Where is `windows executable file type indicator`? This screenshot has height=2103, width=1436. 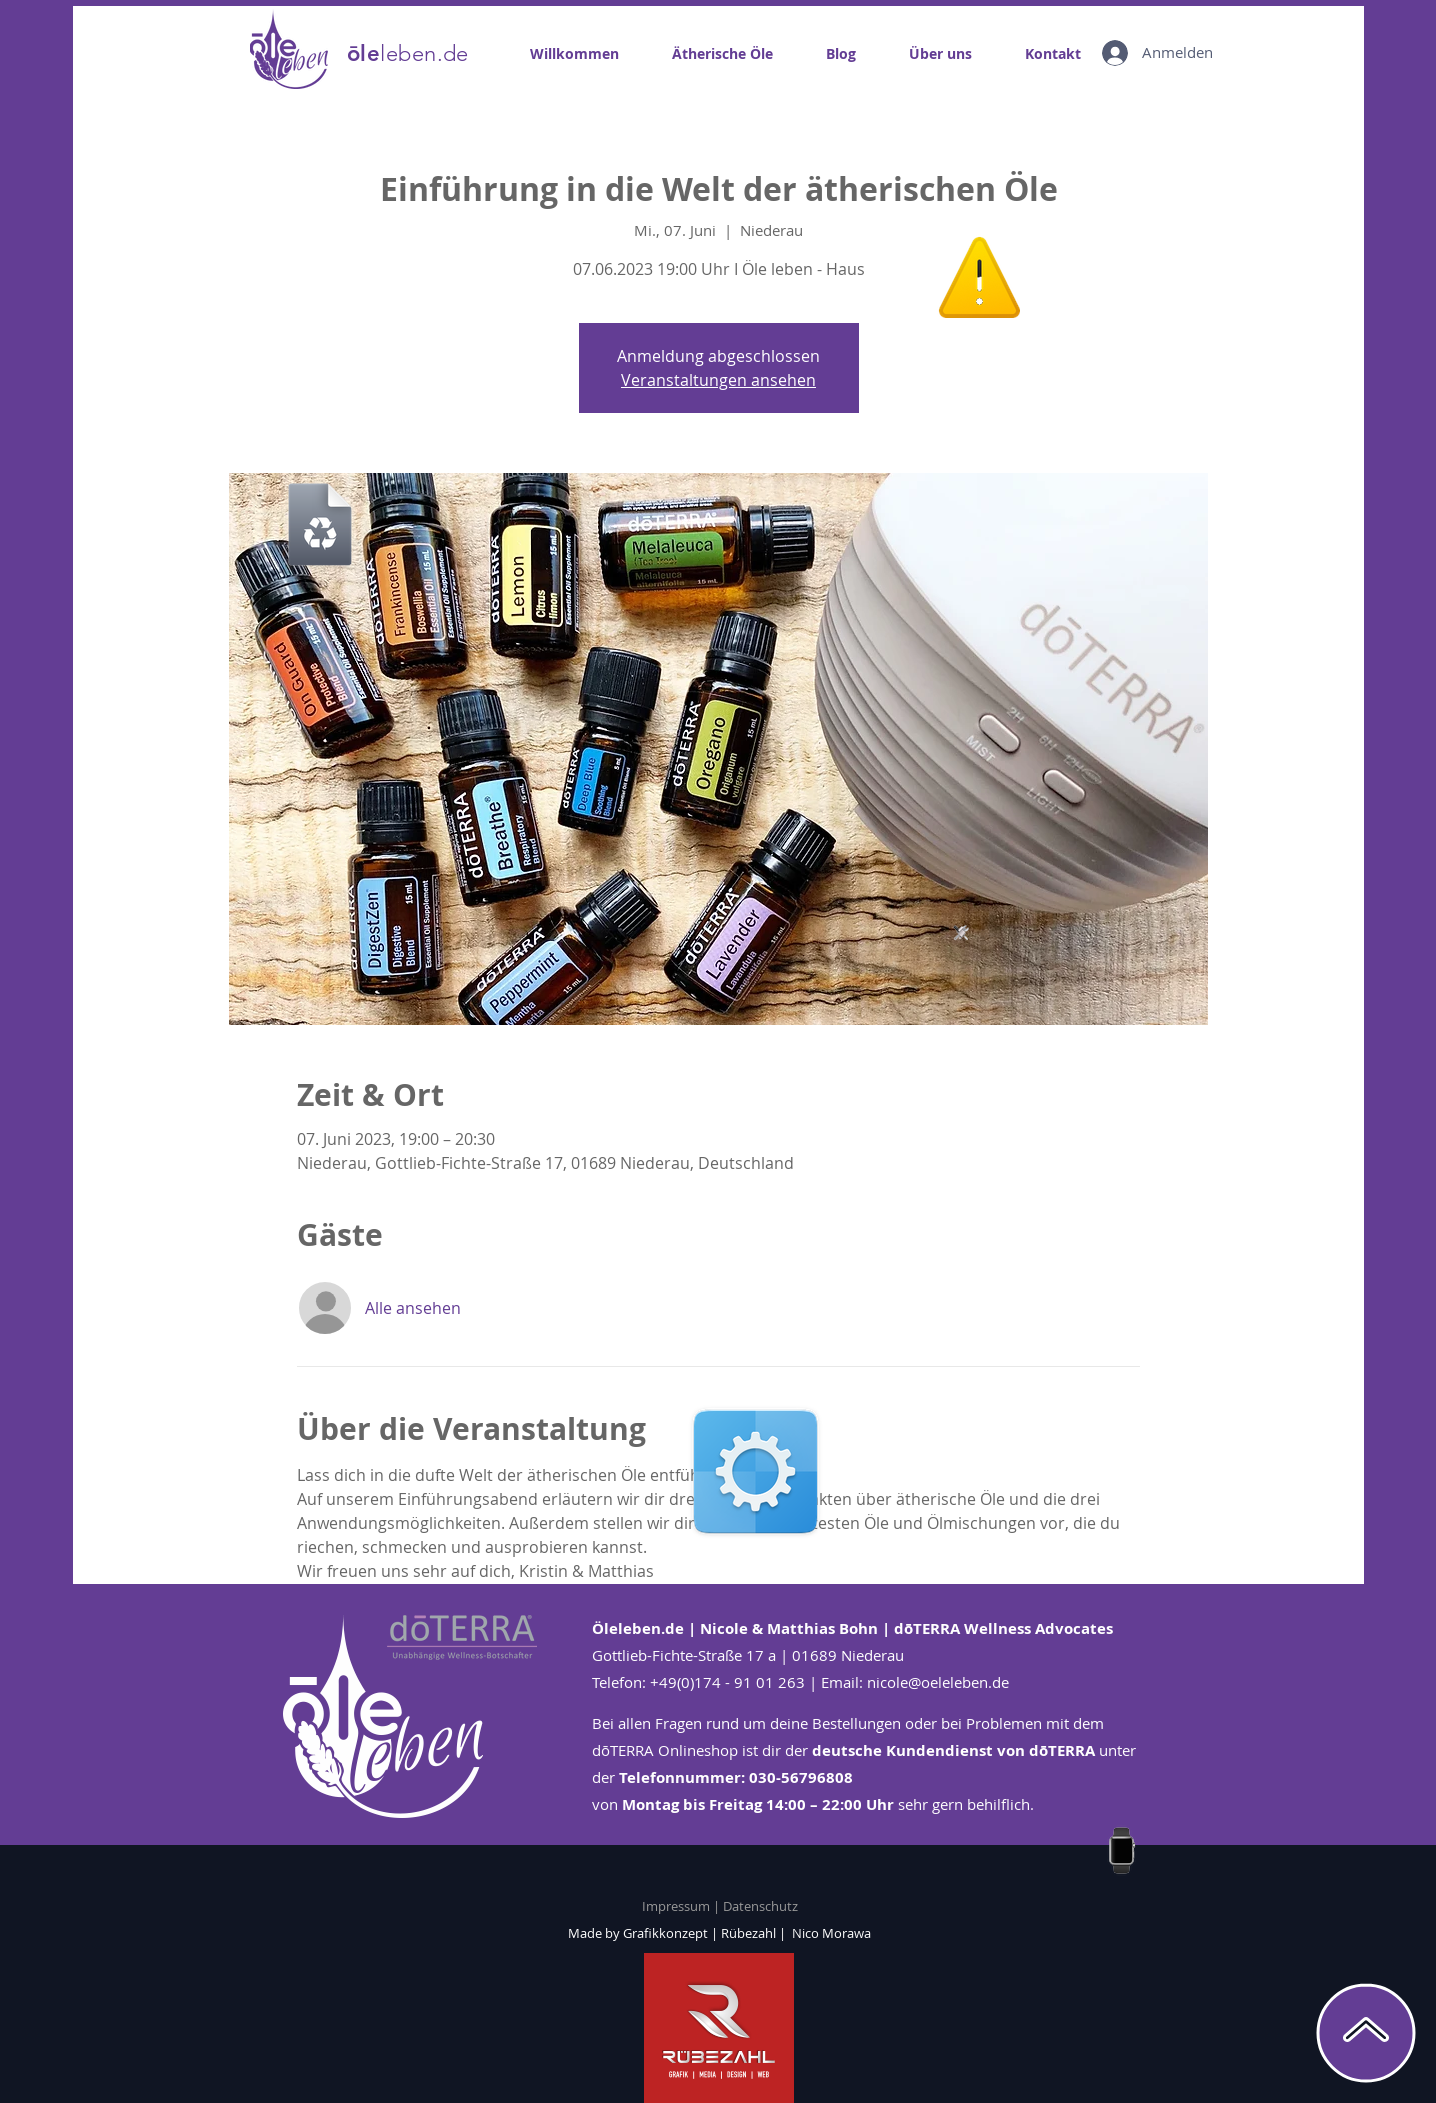
windows executable file type indicator is located at coordinates (755, 1471).